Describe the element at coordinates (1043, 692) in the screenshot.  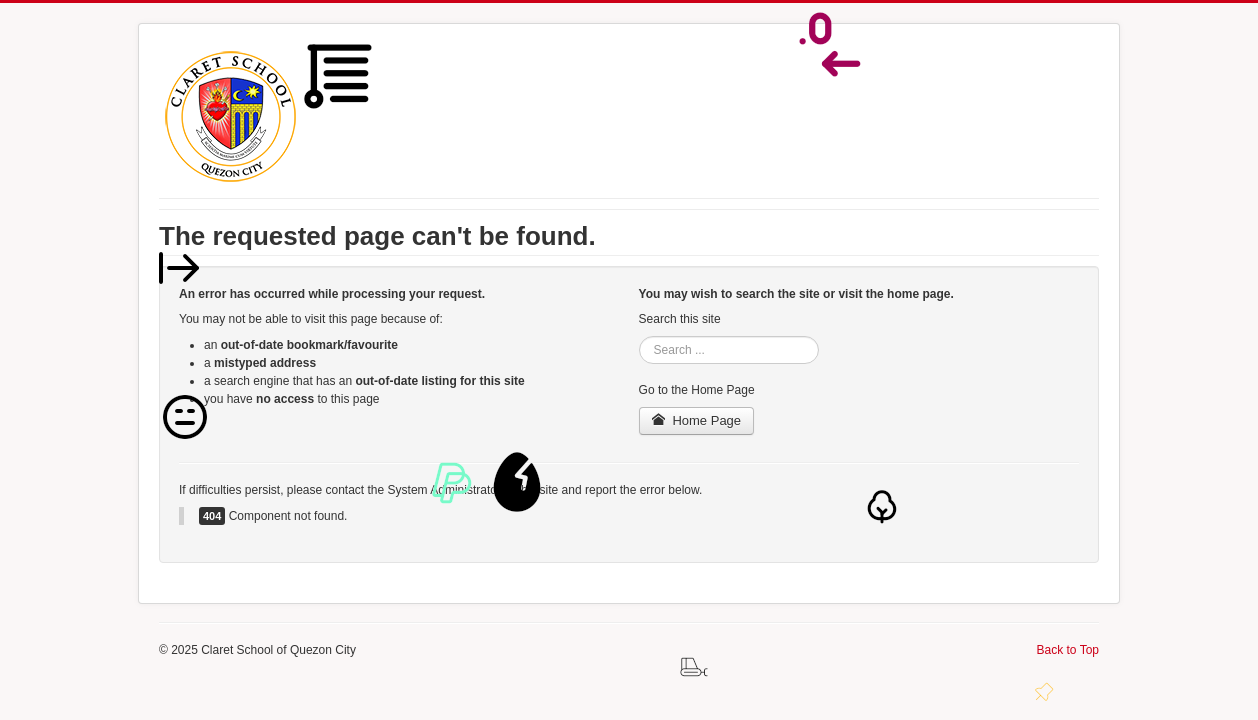
I see `pin an item to keep it visible` at that location.